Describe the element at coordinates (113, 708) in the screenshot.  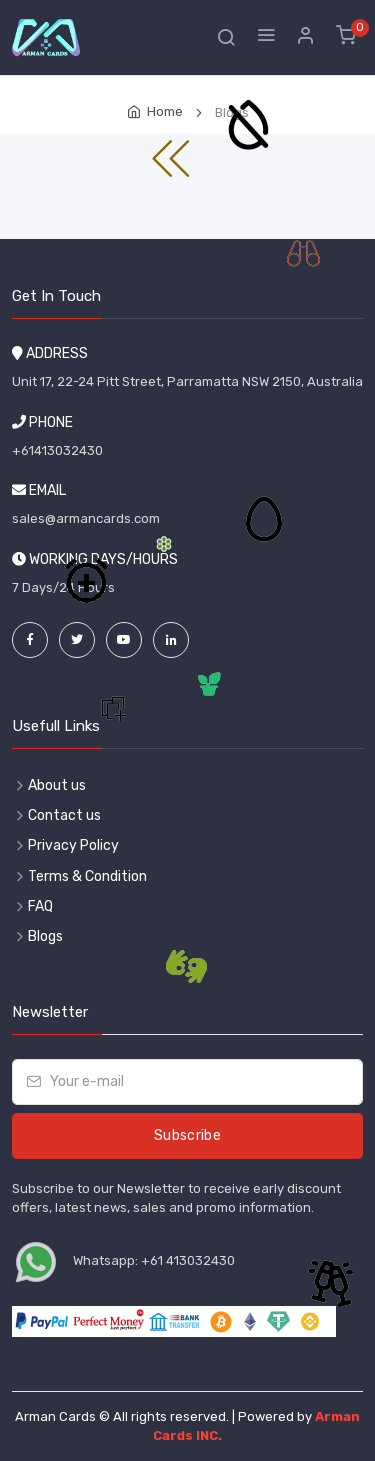
I see `create a new collection` at that location.